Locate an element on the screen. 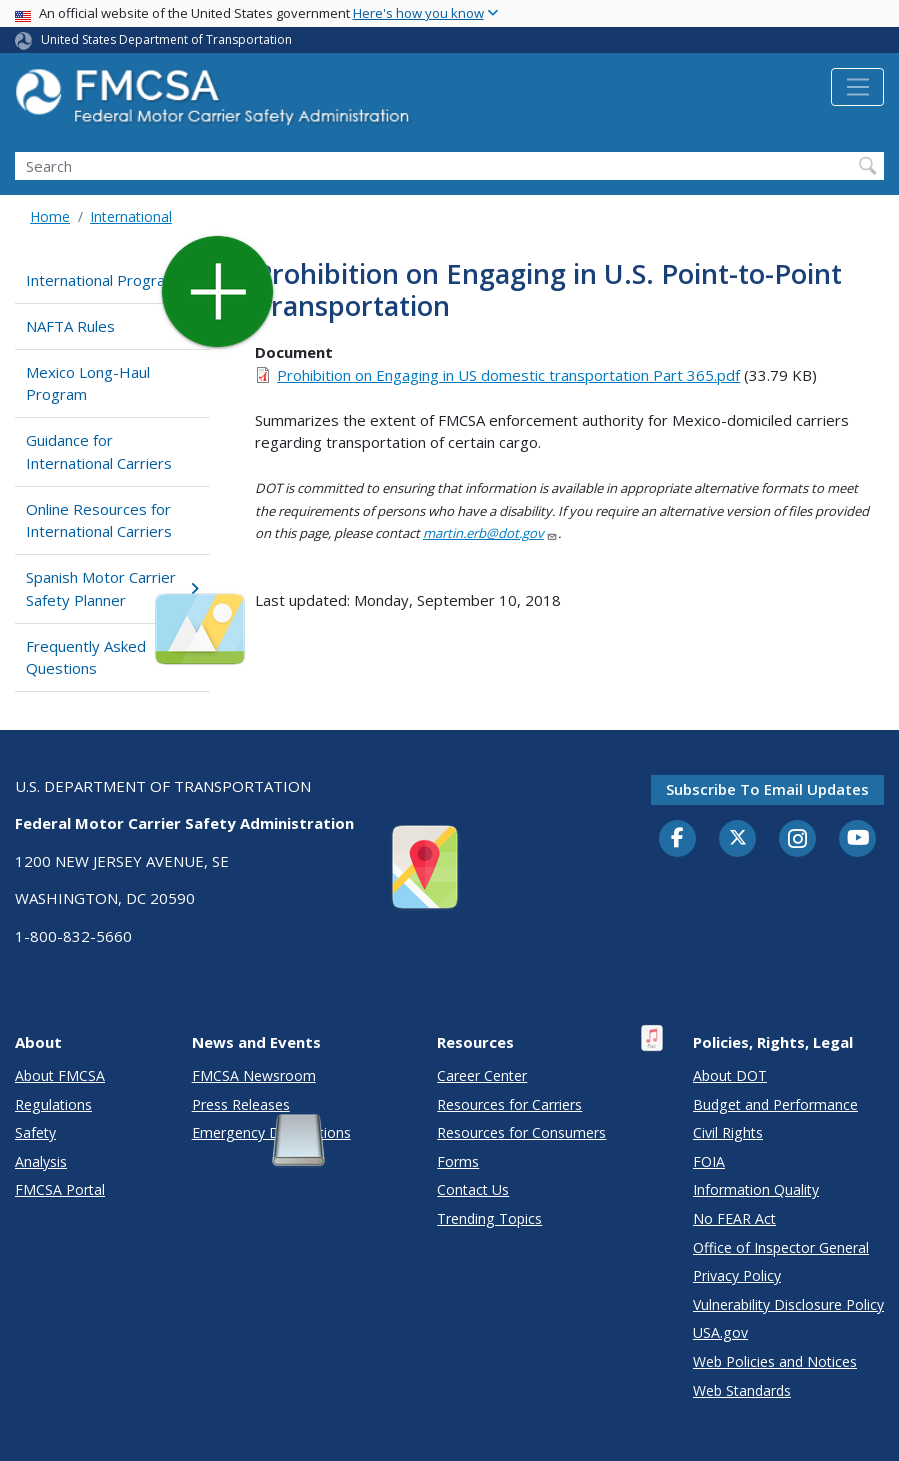  add a new item to a list is located at coordinates (217, 291).